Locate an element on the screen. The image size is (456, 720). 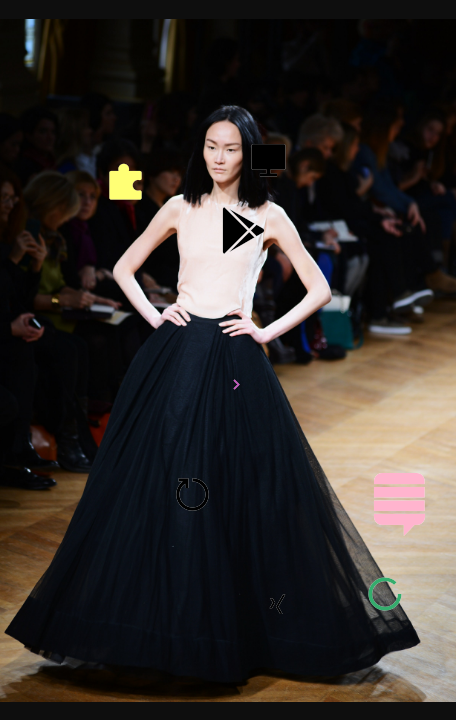
visit stack exchange community is located at coordinates (399, 504).